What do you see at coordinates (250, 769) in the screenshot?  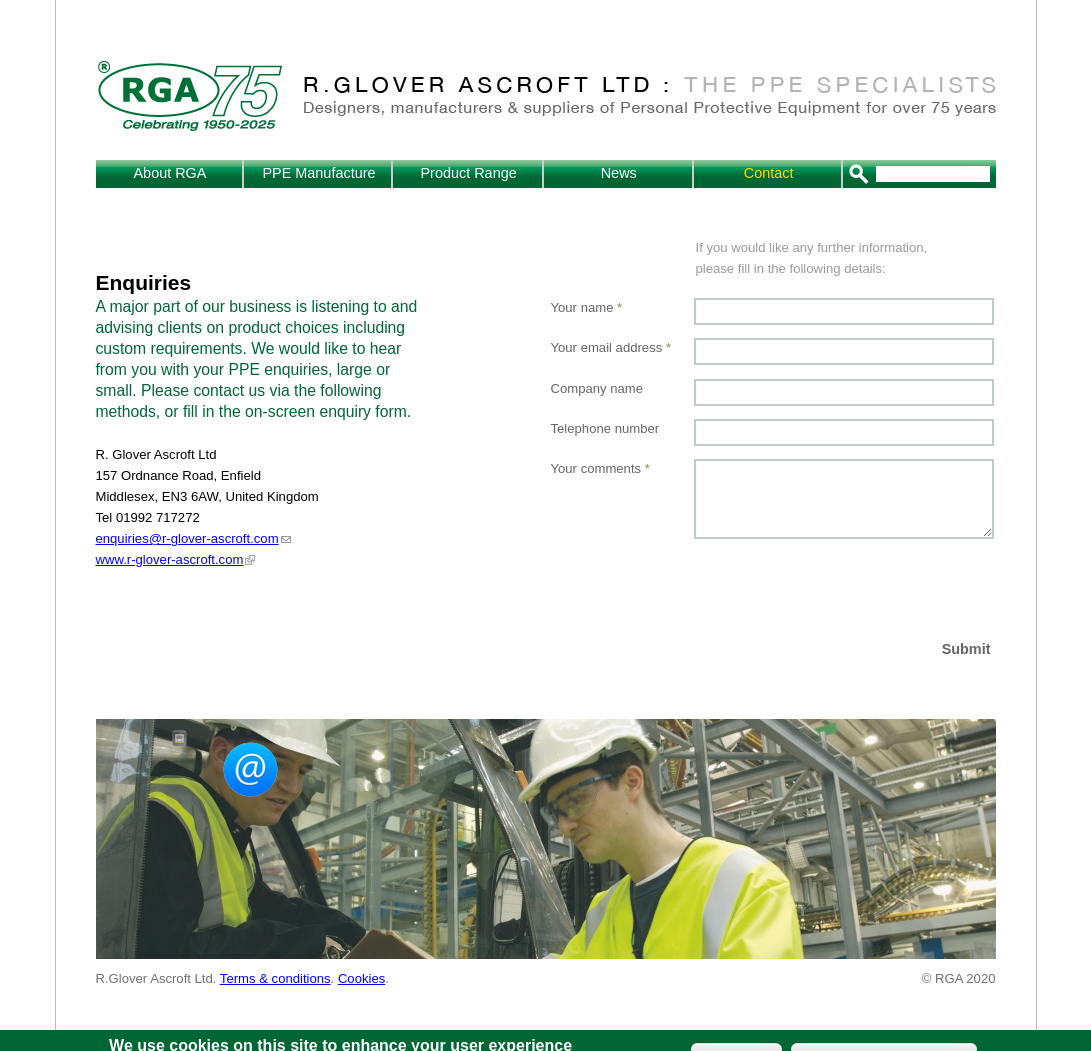 I see `manage your internet accounts` at bounding box center [250, 769].